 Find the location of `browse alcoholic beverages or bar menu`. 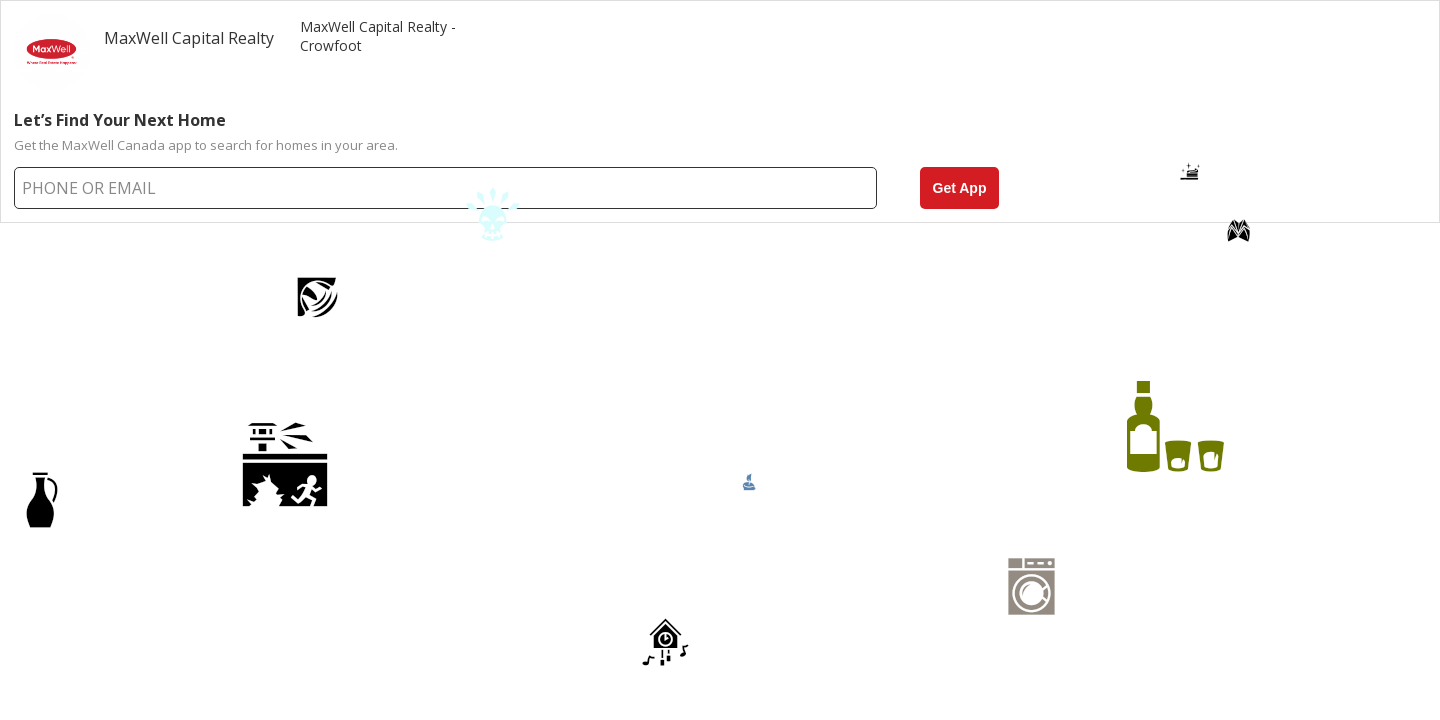

browse alcoholic beverages or bar menu is located at coordinates (1175, 426).